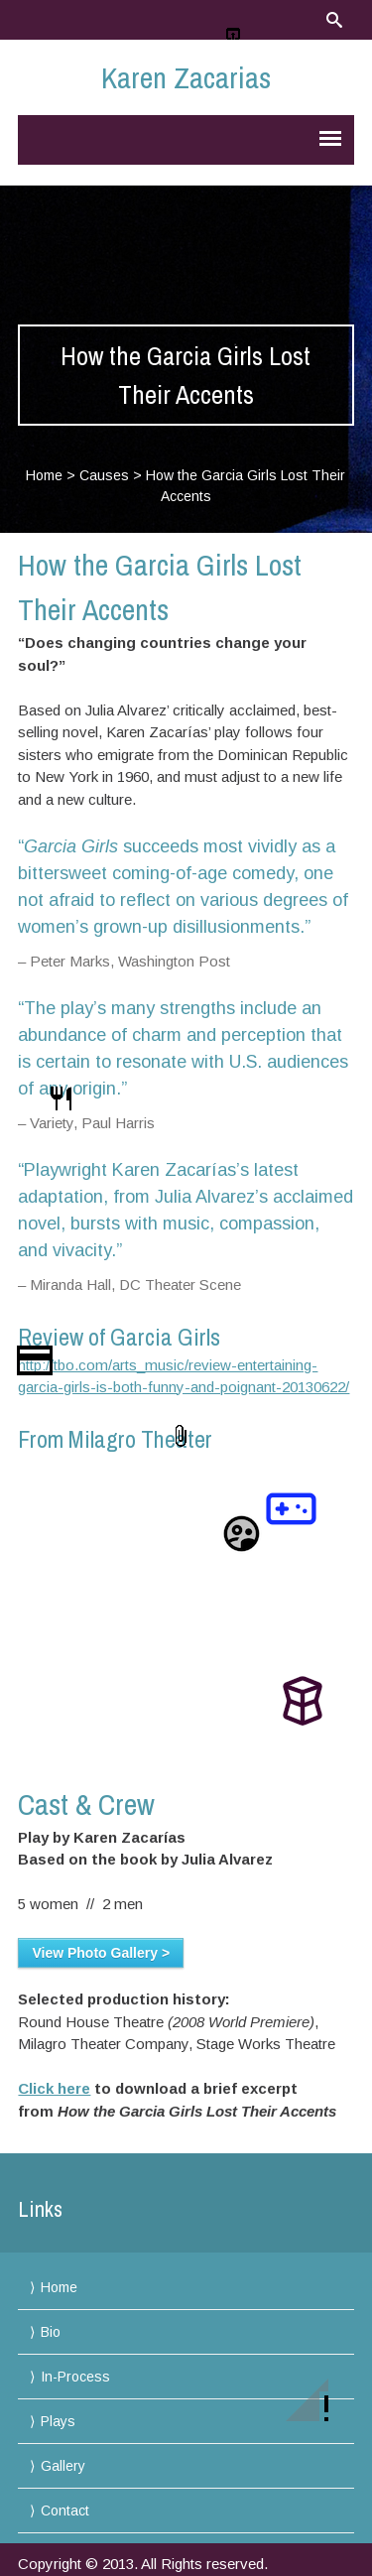 The image size is (372, 2576). What do you see at coordinates (291, 1508) in the screenshot?
I see `access gaming or game center features` at bounding box center [291, 1508].